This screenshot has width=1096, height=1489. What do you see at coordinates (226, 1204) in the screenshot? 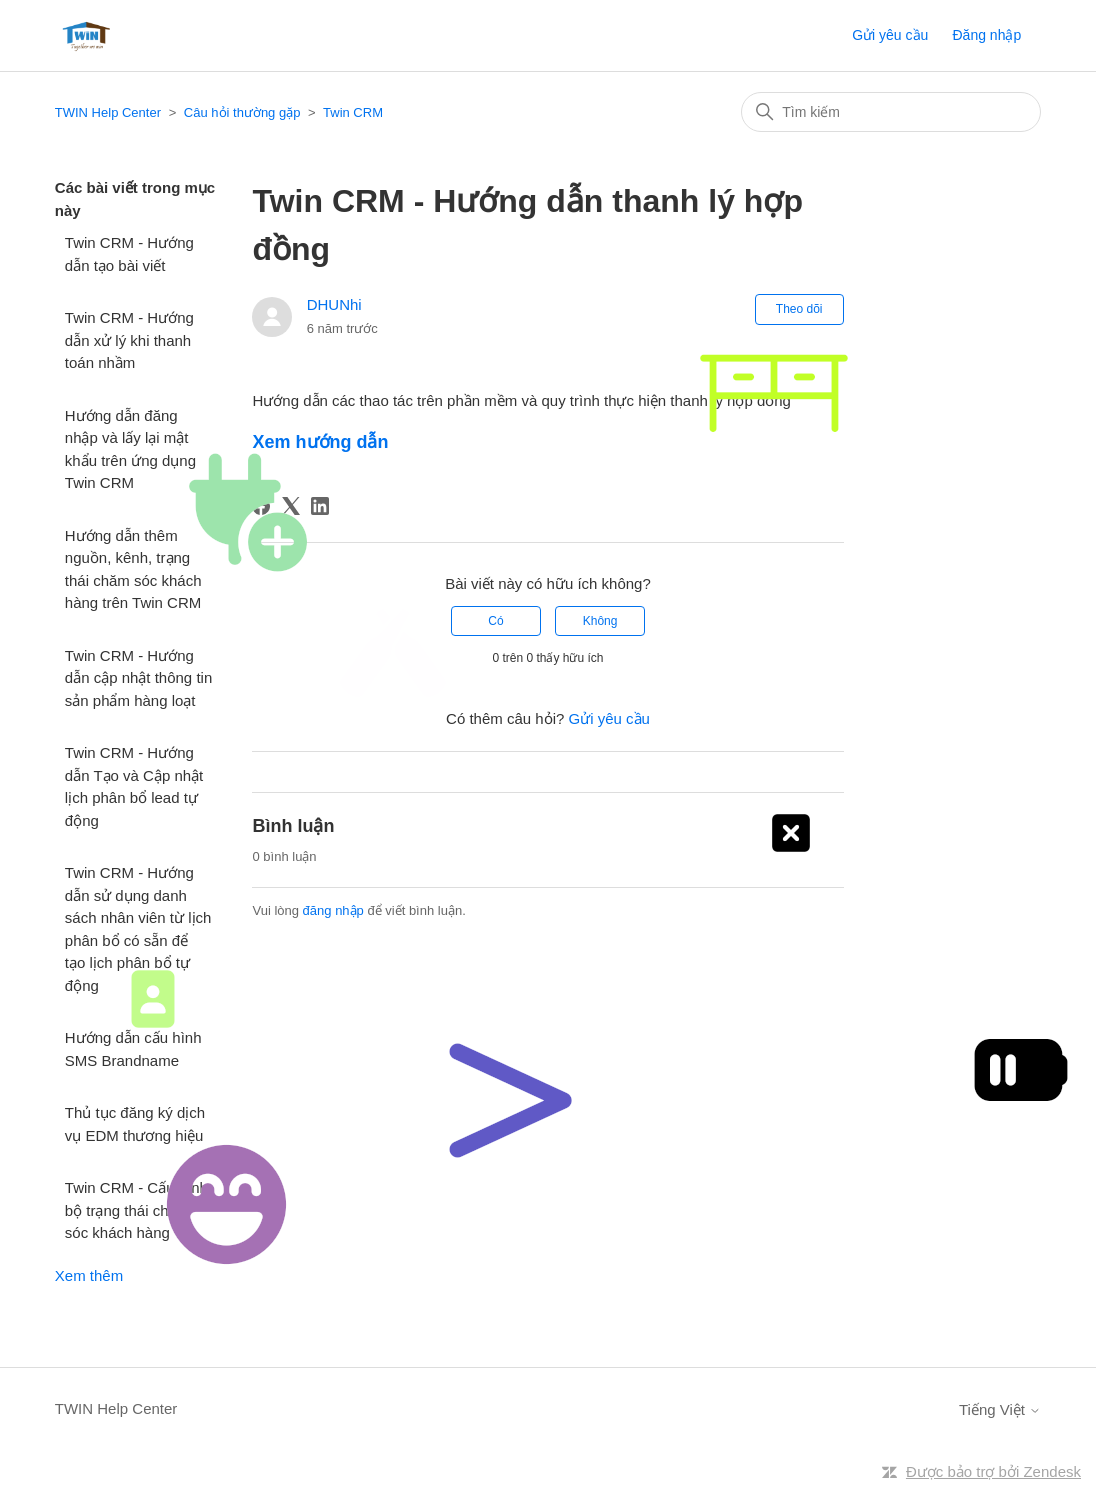
I see `add a reaction to a message` at bounding box center [226, 1204].